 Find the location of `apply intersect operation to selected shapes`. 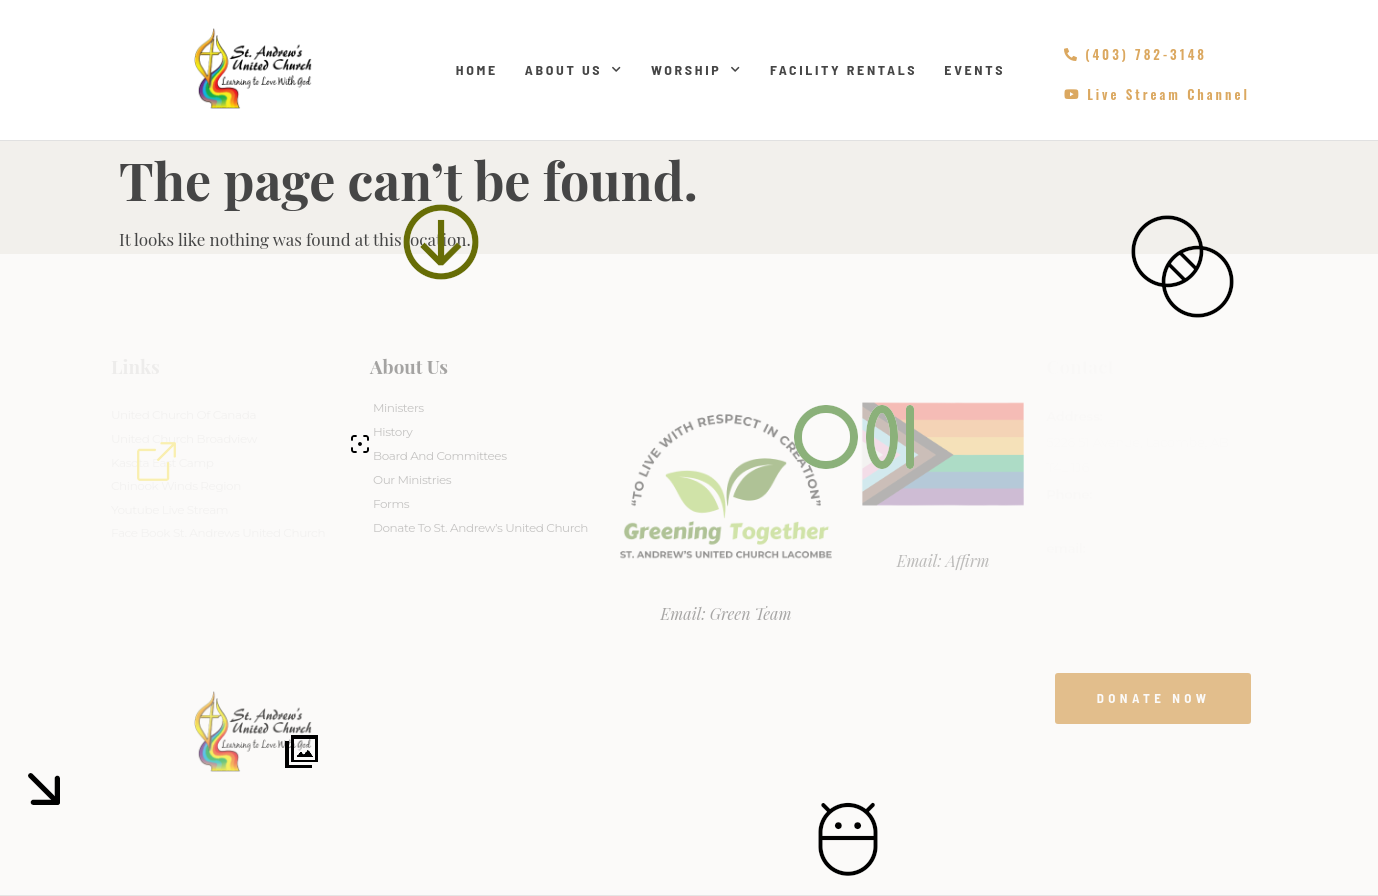

apply intersect operation to selected shapes is located at coordinates (1182, 266).